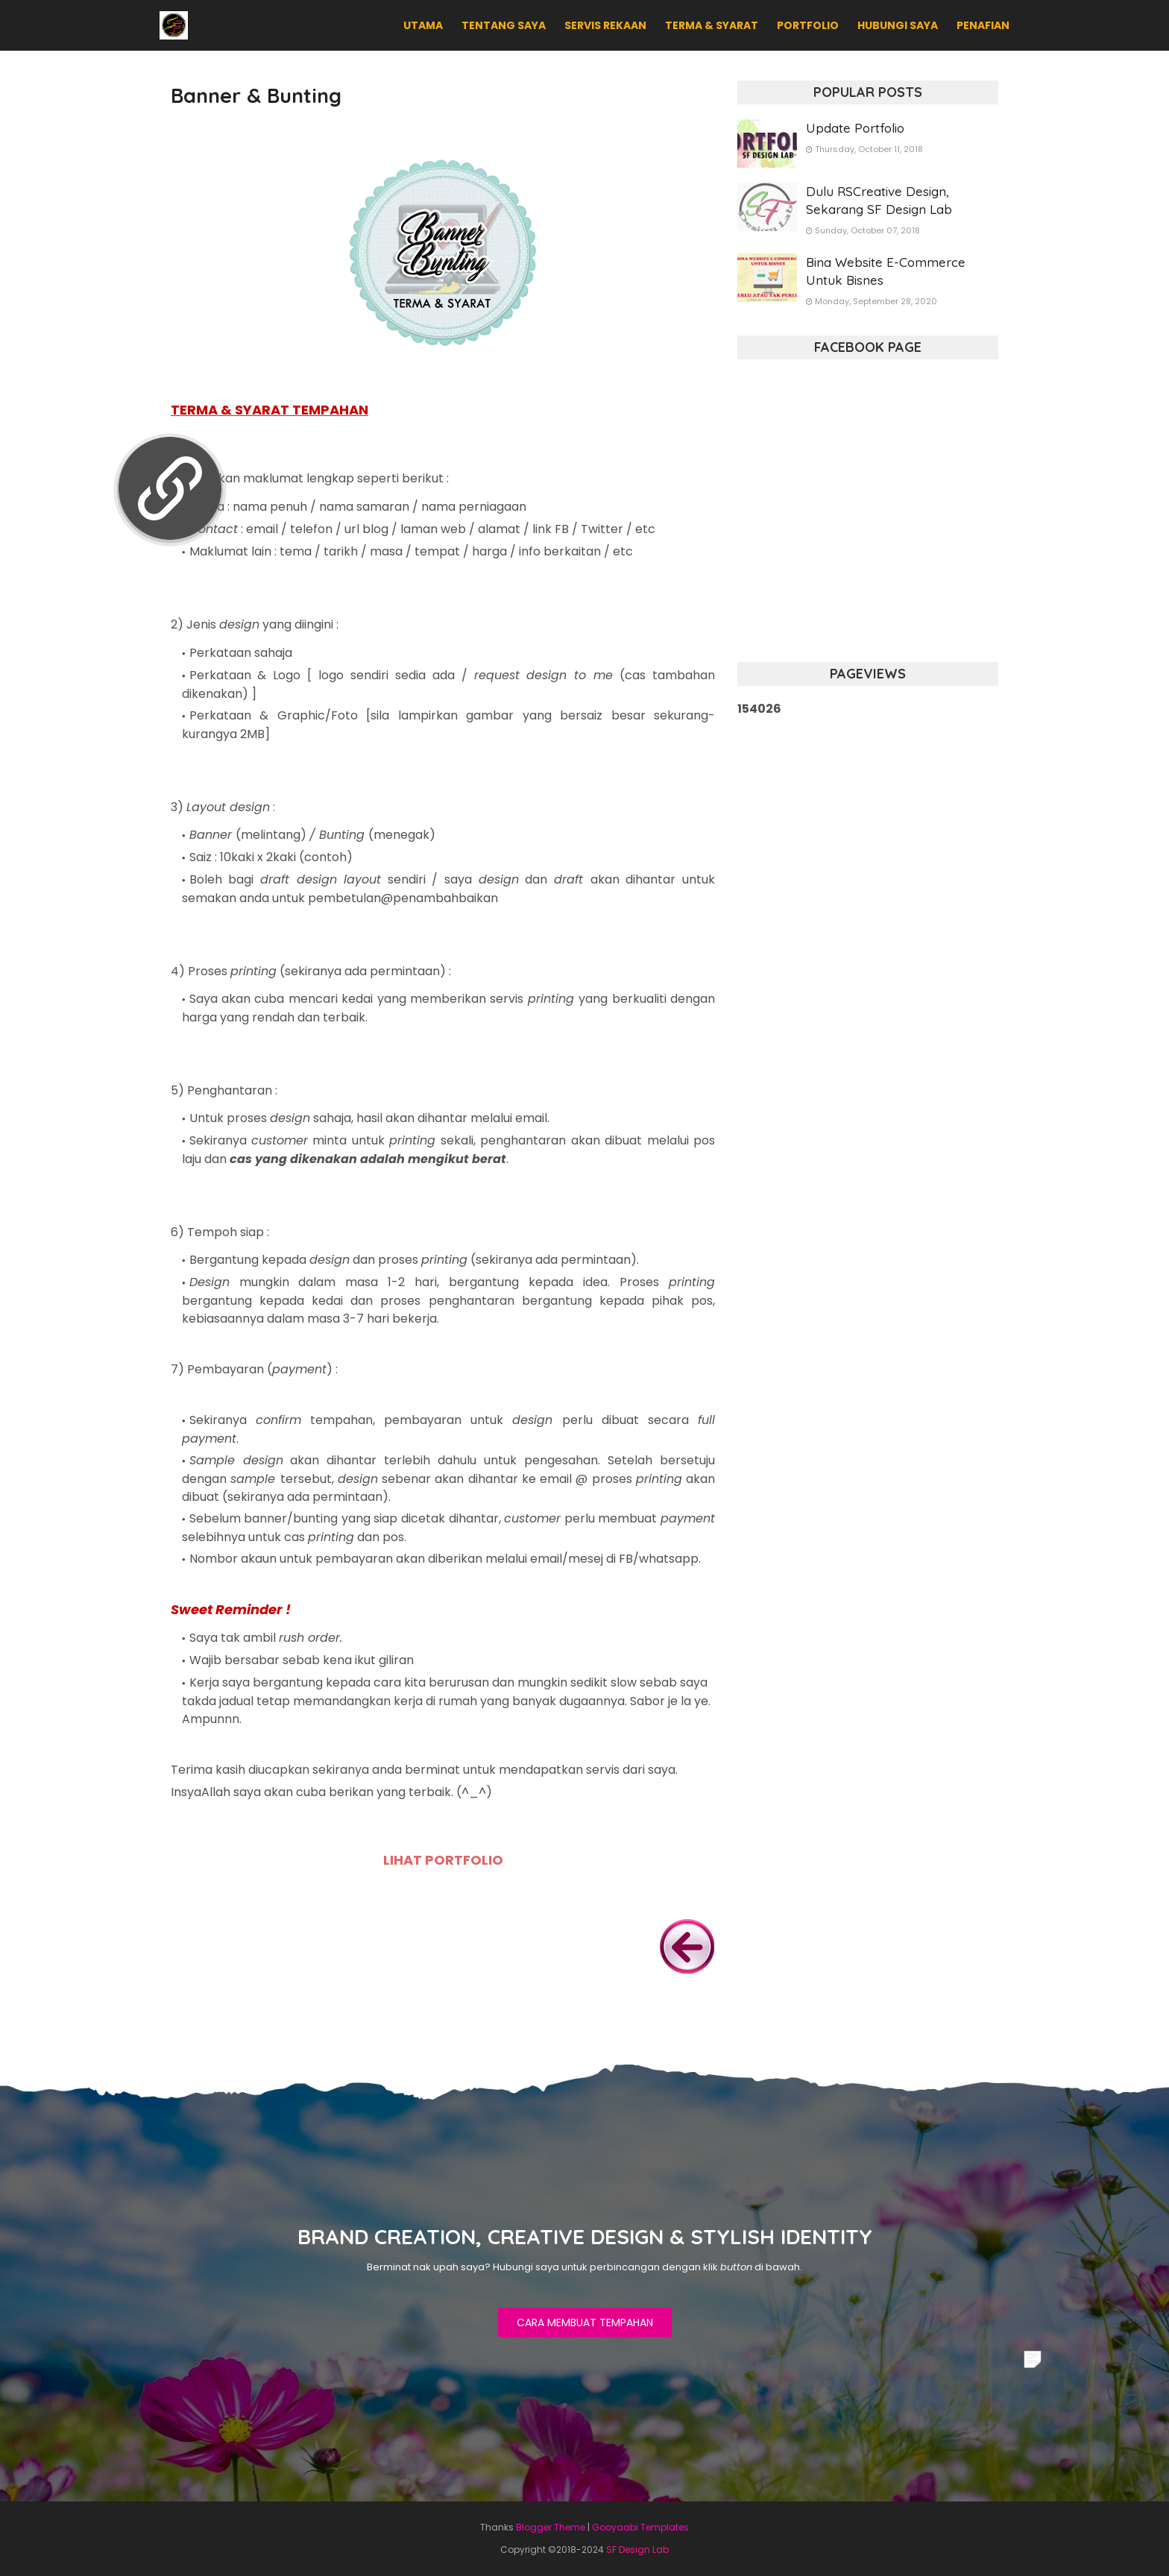  What do you see at coordinates (170, 488) in the screenshot?
I see `indicates a symbolic link or alias to another file` at bounding box center [170, 488].